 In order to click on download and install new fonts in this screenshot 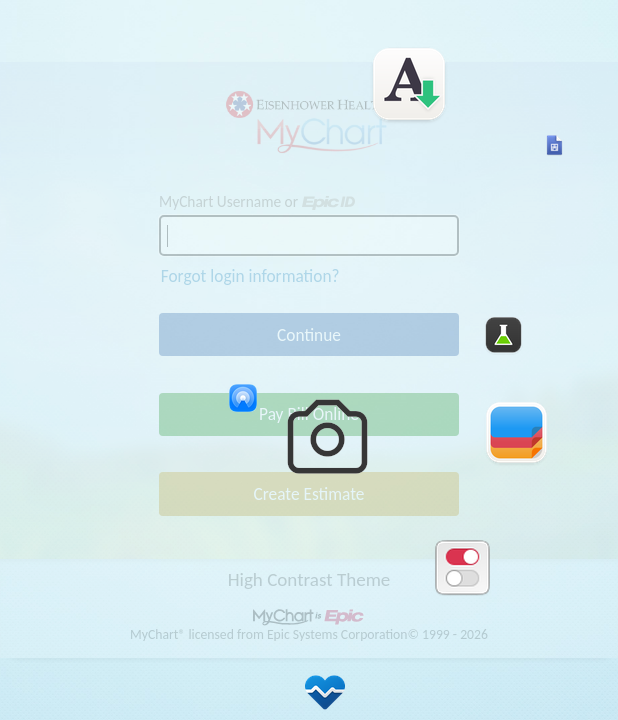, I will do `click(409, 84)`.